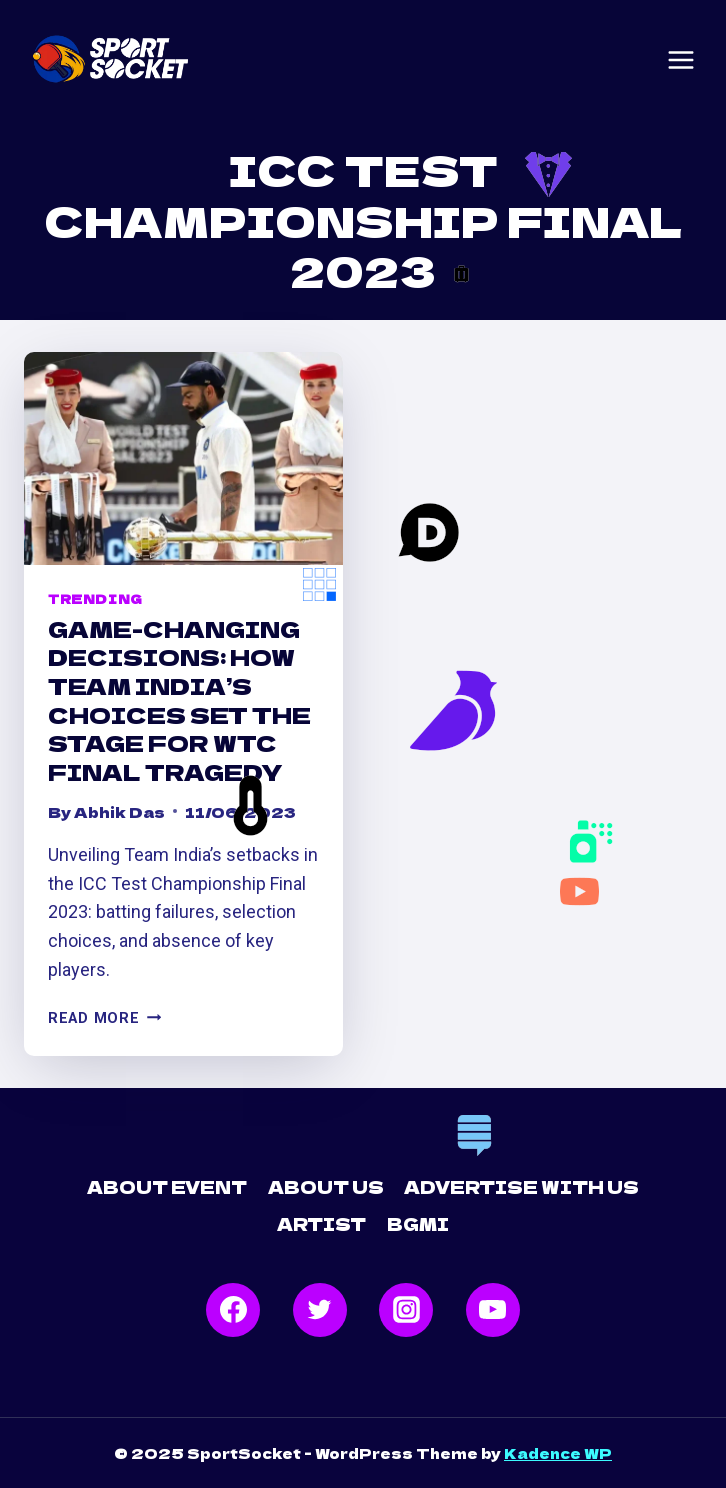 The width and height of the screenshot is (726, 1488). What do you see at coordinates (461, 273) in the screenshot?
I see `access travel or trip planning features` at bounding box center [461, 273].